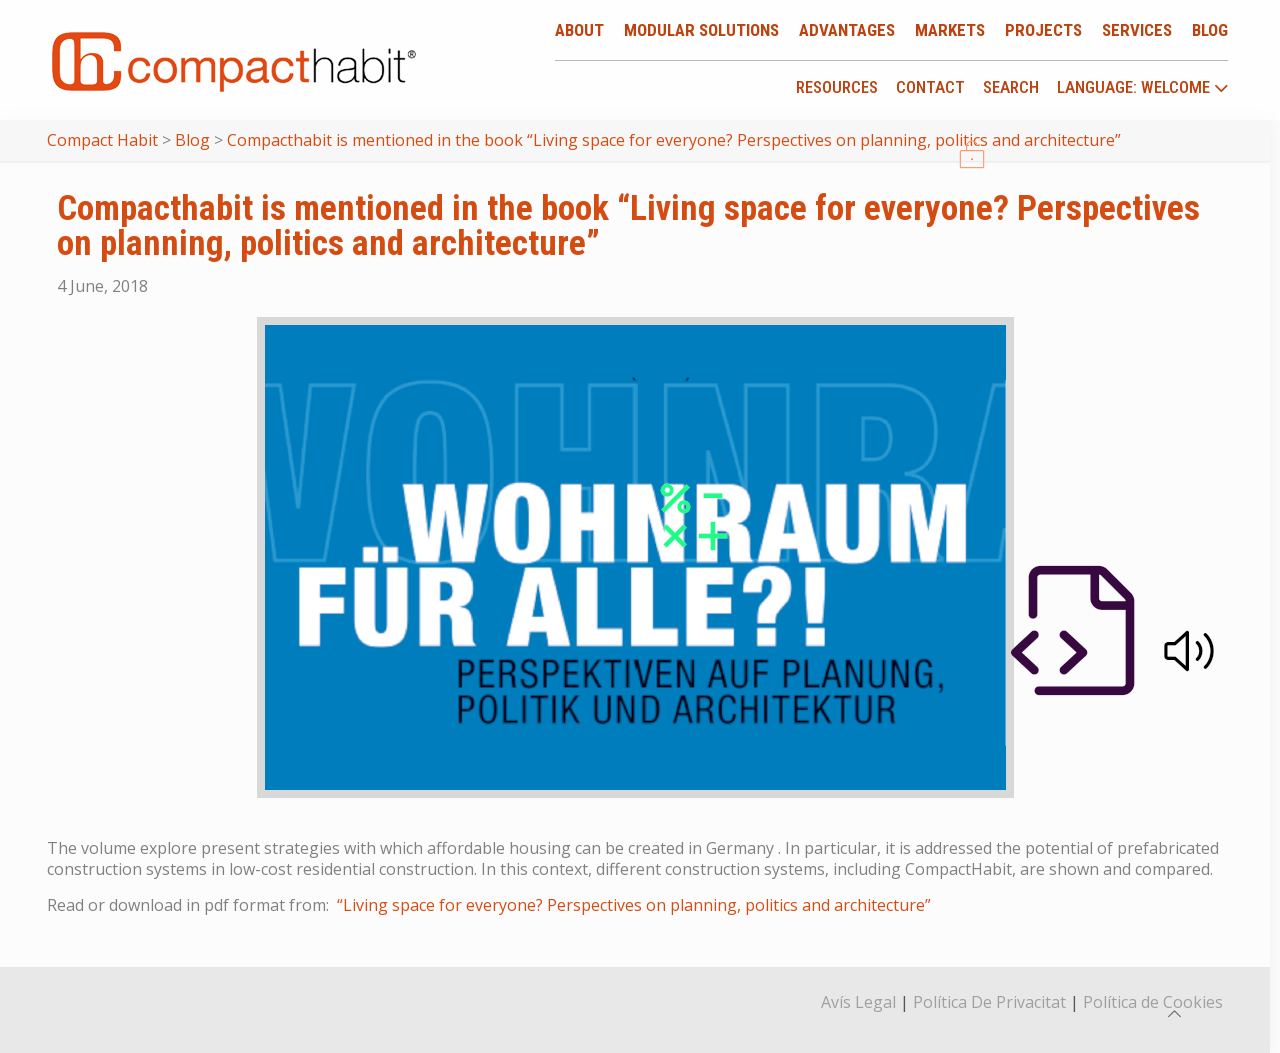 This screenshot has height=1053, width=1280. Describe the element at coordinates (1081, 630) in the screenshot. I see `view source code file` at that location.